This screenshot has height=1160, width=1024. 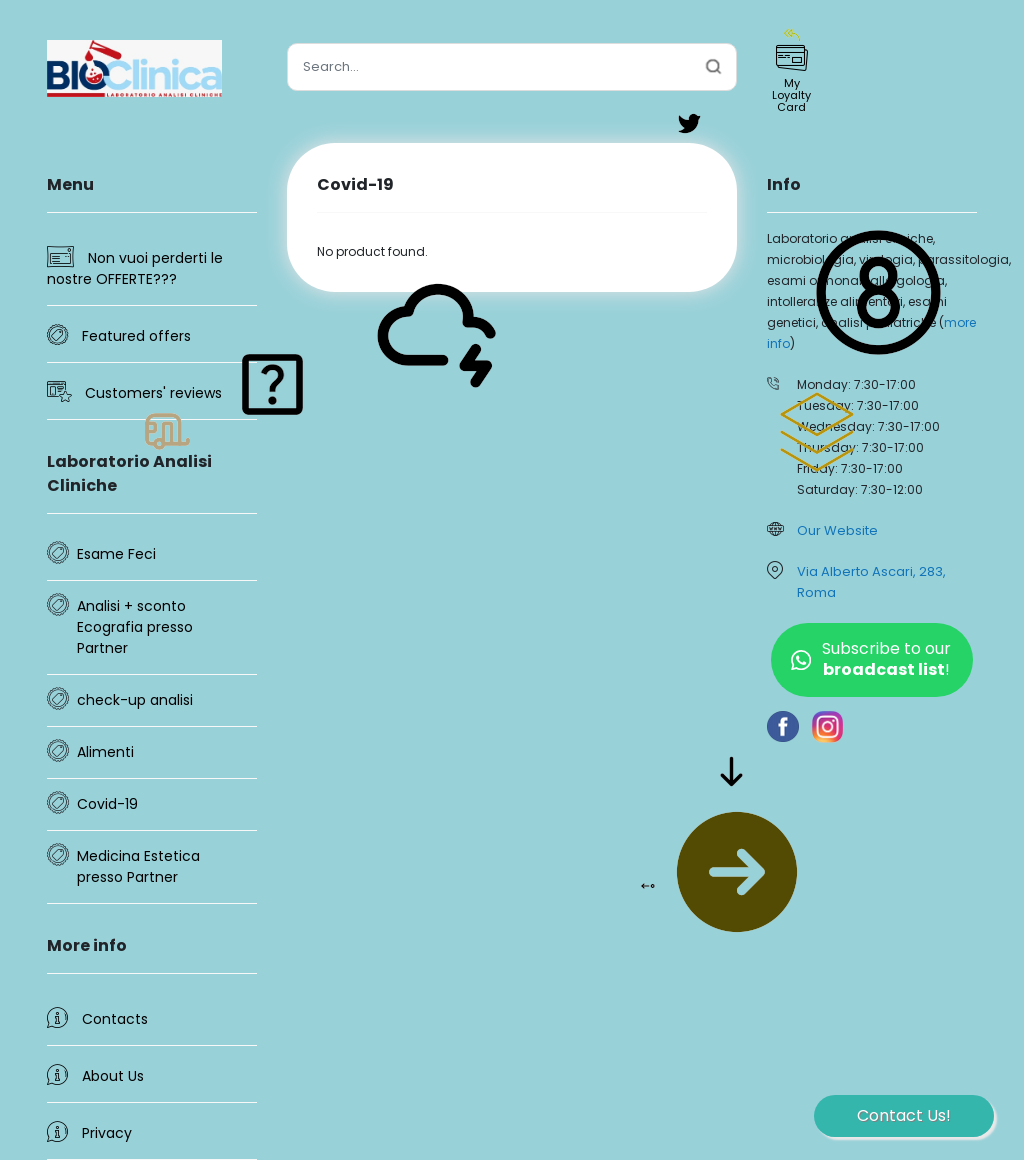 What do you see at coordinates (437, 327) in the screenshot?
I see `indicates thunderstorm or severe weather conditions` at bounding box center [437, 327].